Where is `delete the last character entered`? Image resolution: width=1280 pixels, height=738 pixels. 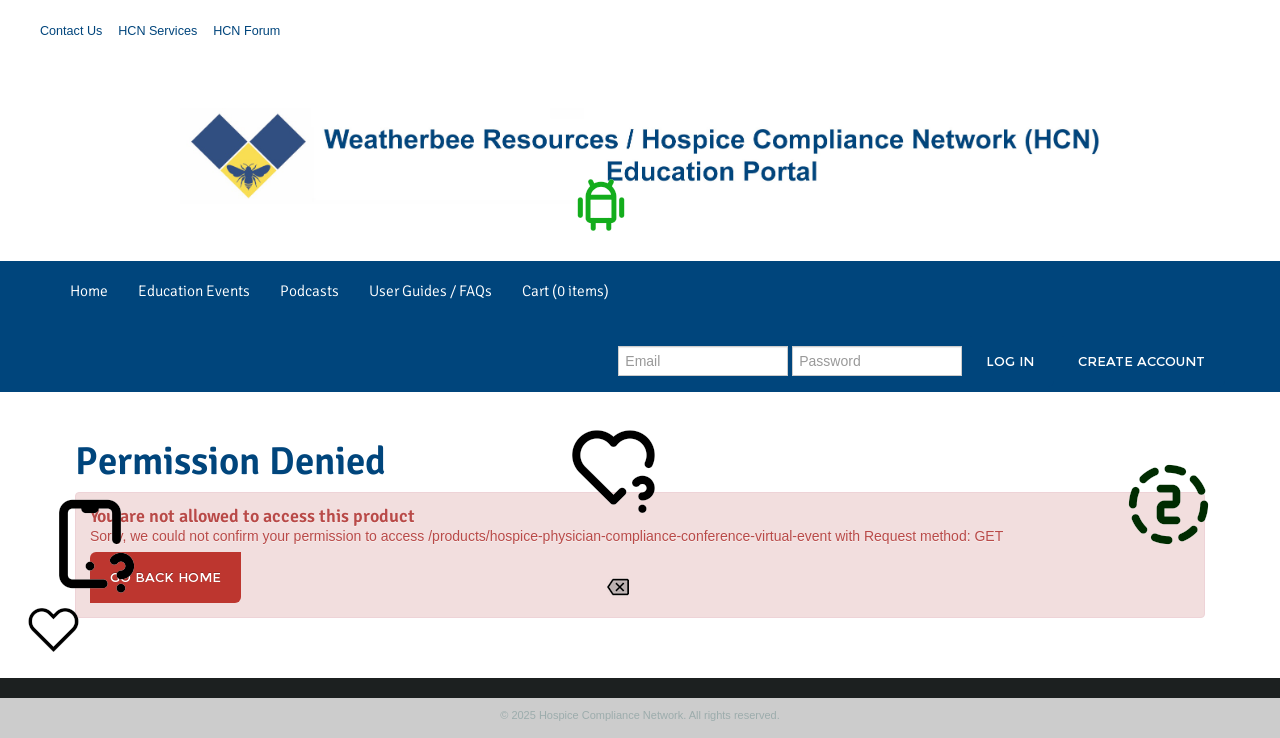
delete the last character entered is located at coordinates (618, 587).